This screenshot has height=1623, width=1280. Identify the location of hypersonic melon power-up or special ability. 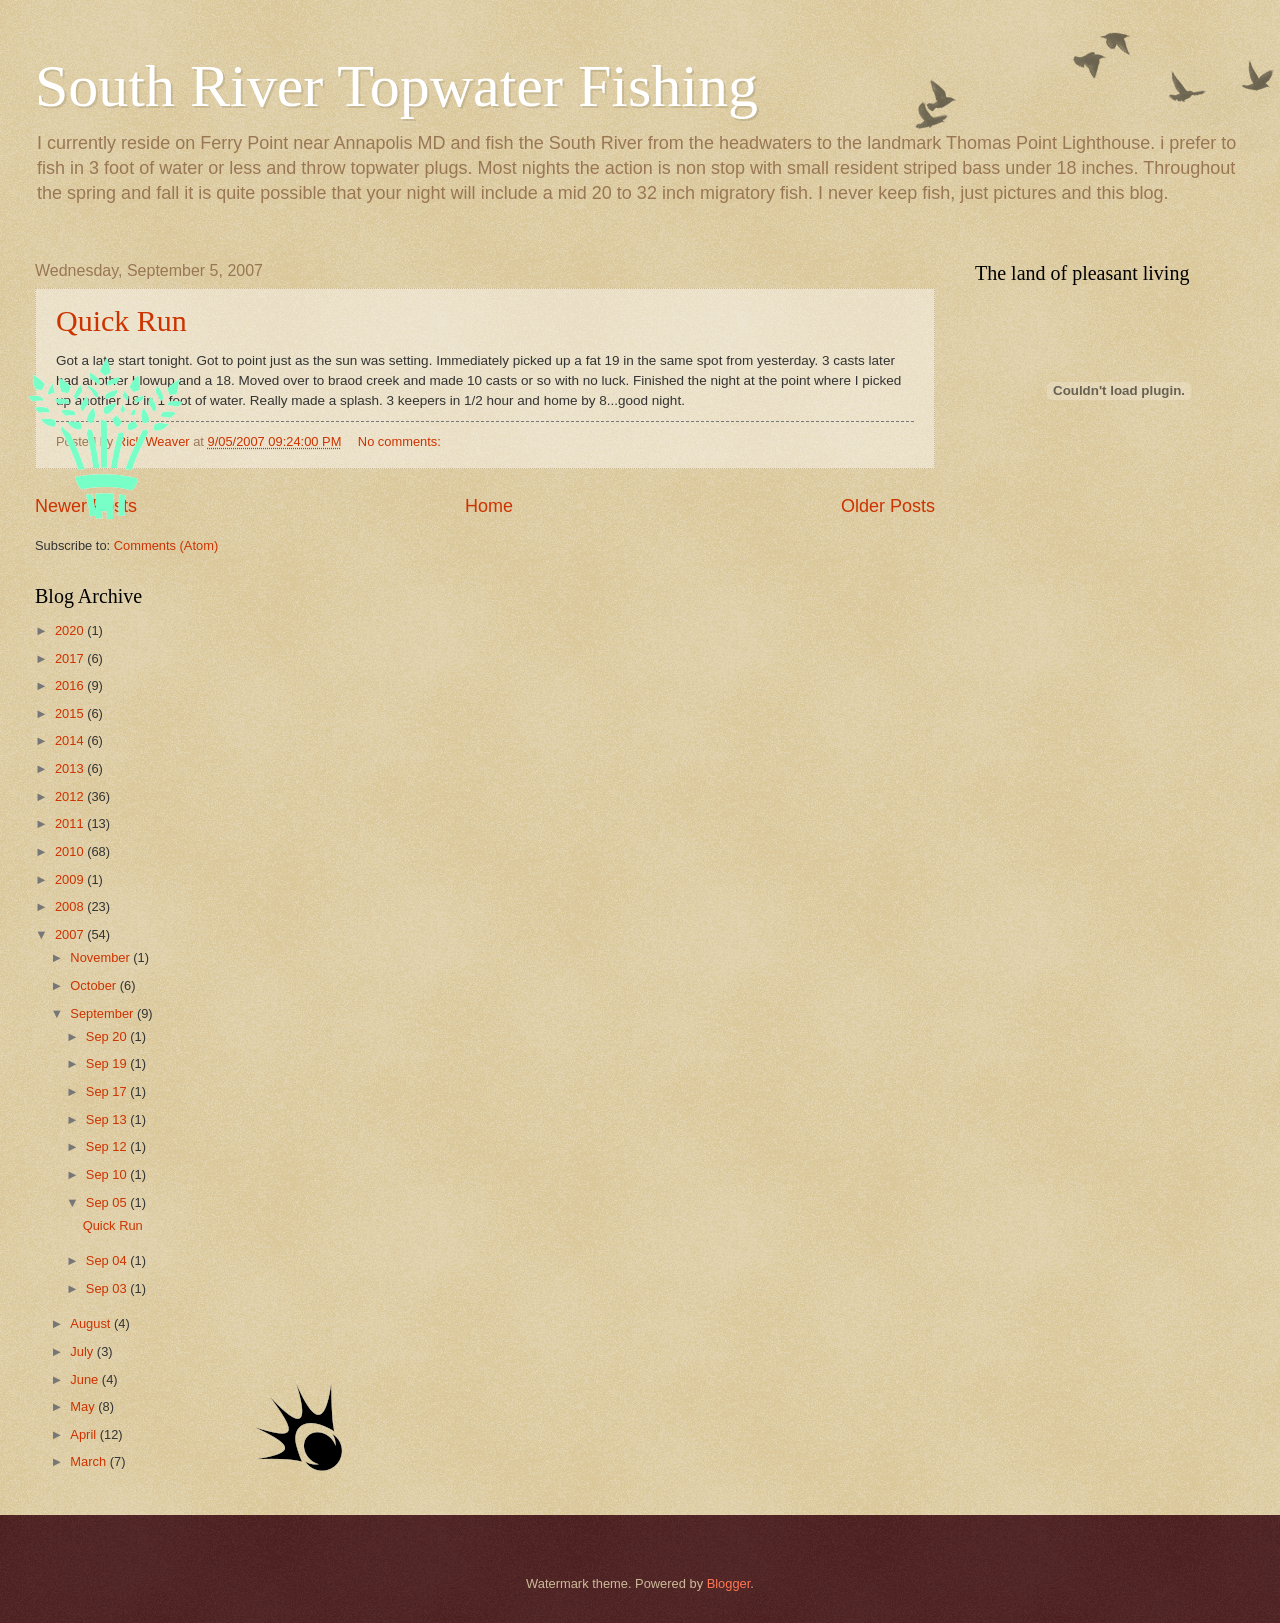
(298, 1426).